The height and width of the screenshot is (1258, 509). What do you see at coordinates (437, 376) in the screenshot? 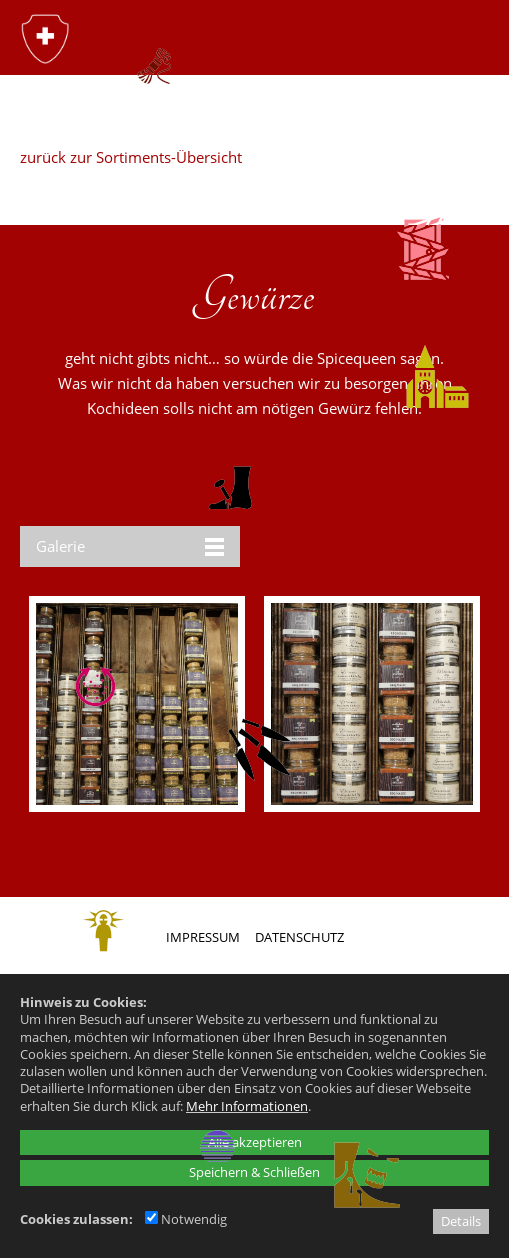
I see `locate nearby churches or places of worship` at bounding box center [437, 376].